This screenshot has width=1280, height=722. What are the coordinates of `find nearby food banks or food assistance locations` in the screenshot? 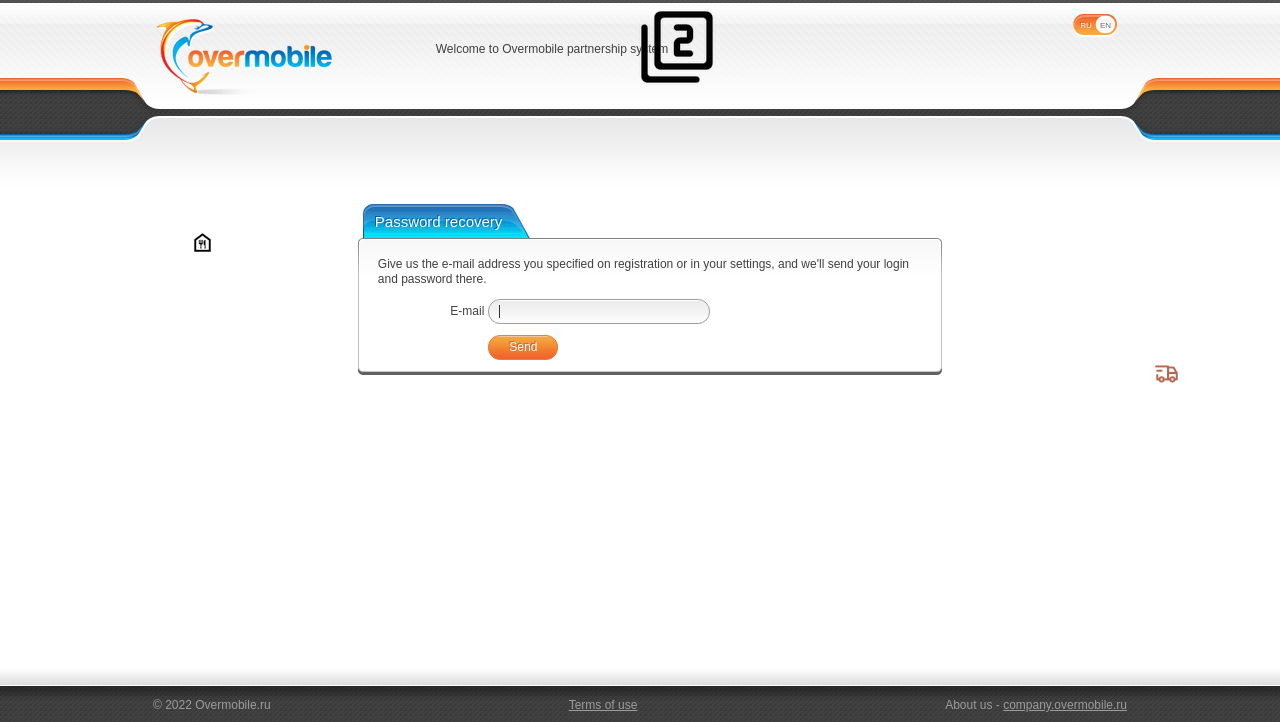 It's located at (202, 242).